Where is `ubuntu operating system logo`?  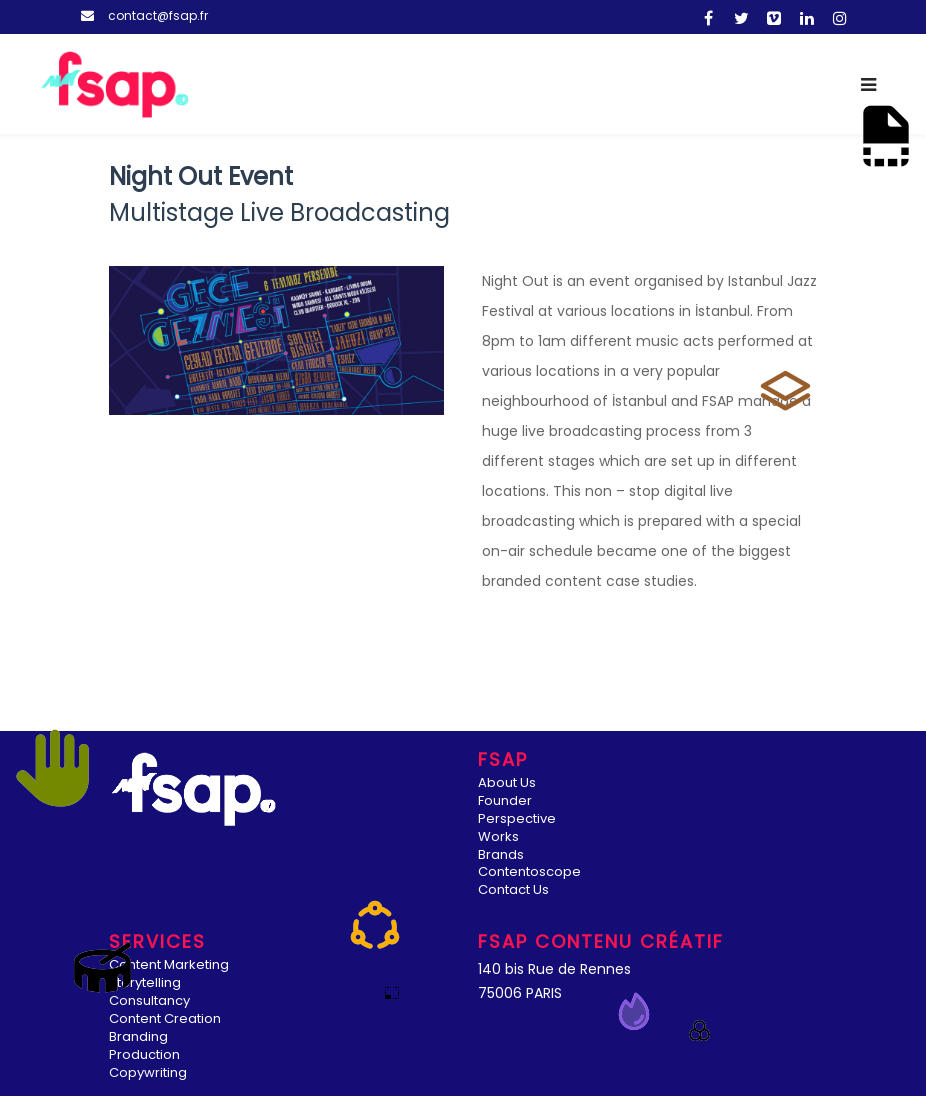 ubuntu operating system logo is located at coordinates (375, 925).